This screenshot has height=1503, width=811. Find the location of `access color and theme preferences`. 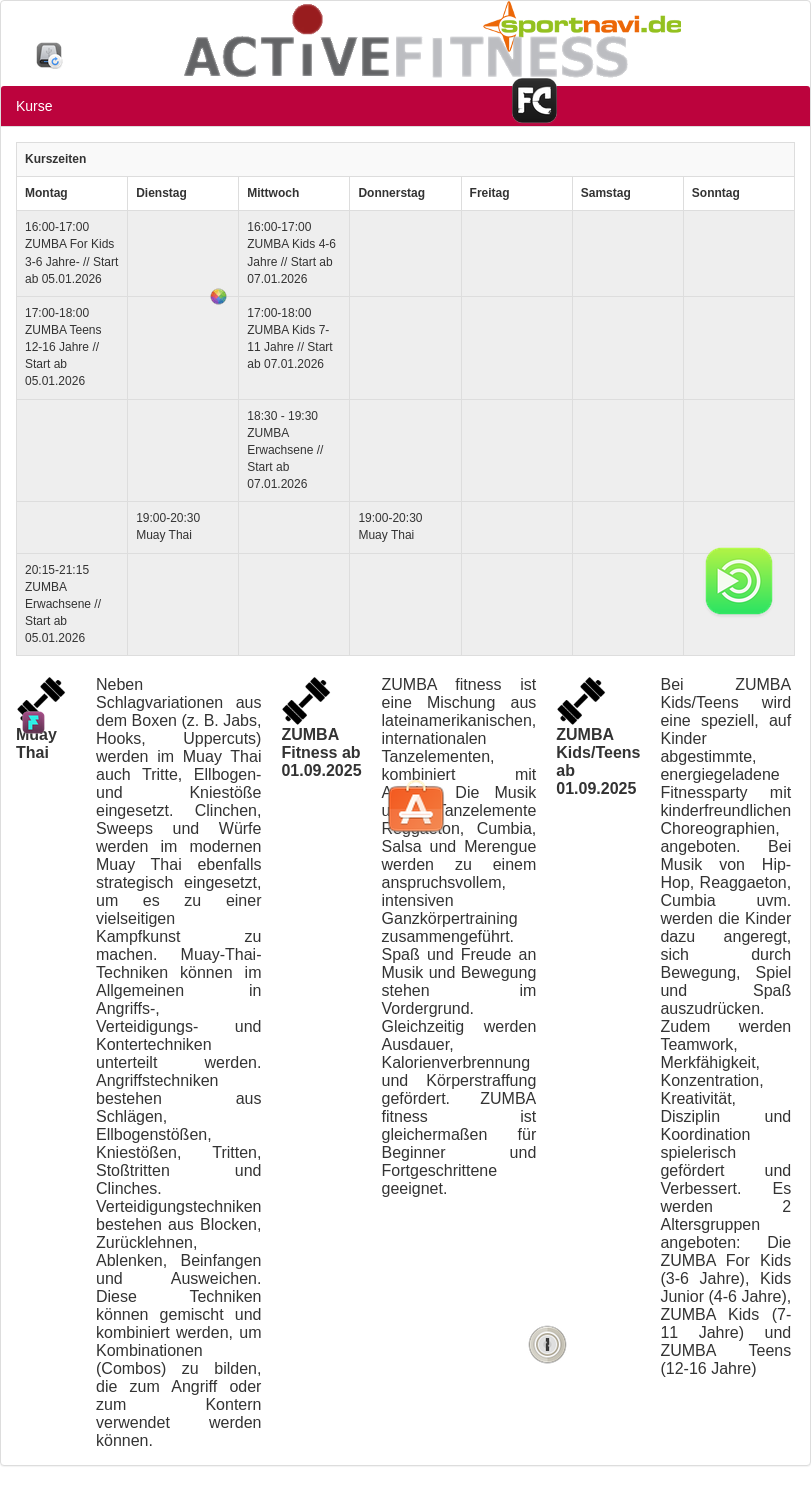

access color and theme preferences is located at coordinates (218, 296).